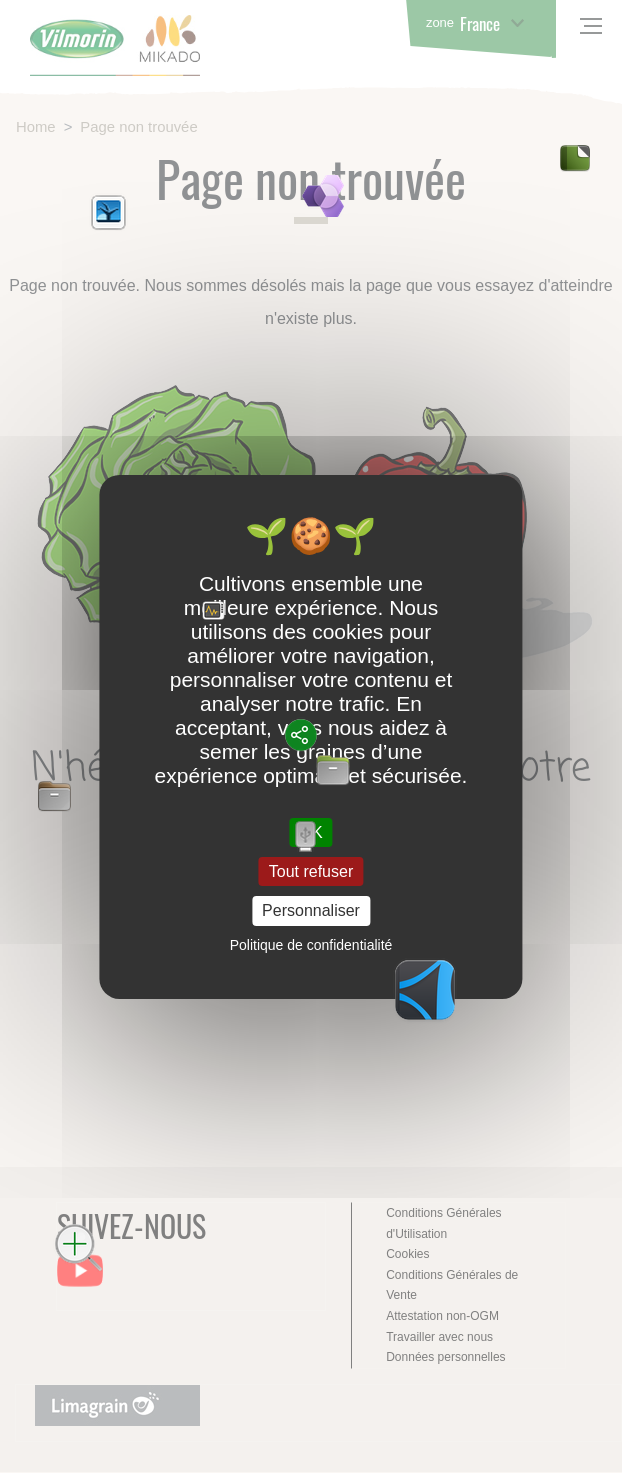  What do you see at coordinates (333, 770) in the screenshot?
I see `open the file manager` at bounding box center [333, 770].